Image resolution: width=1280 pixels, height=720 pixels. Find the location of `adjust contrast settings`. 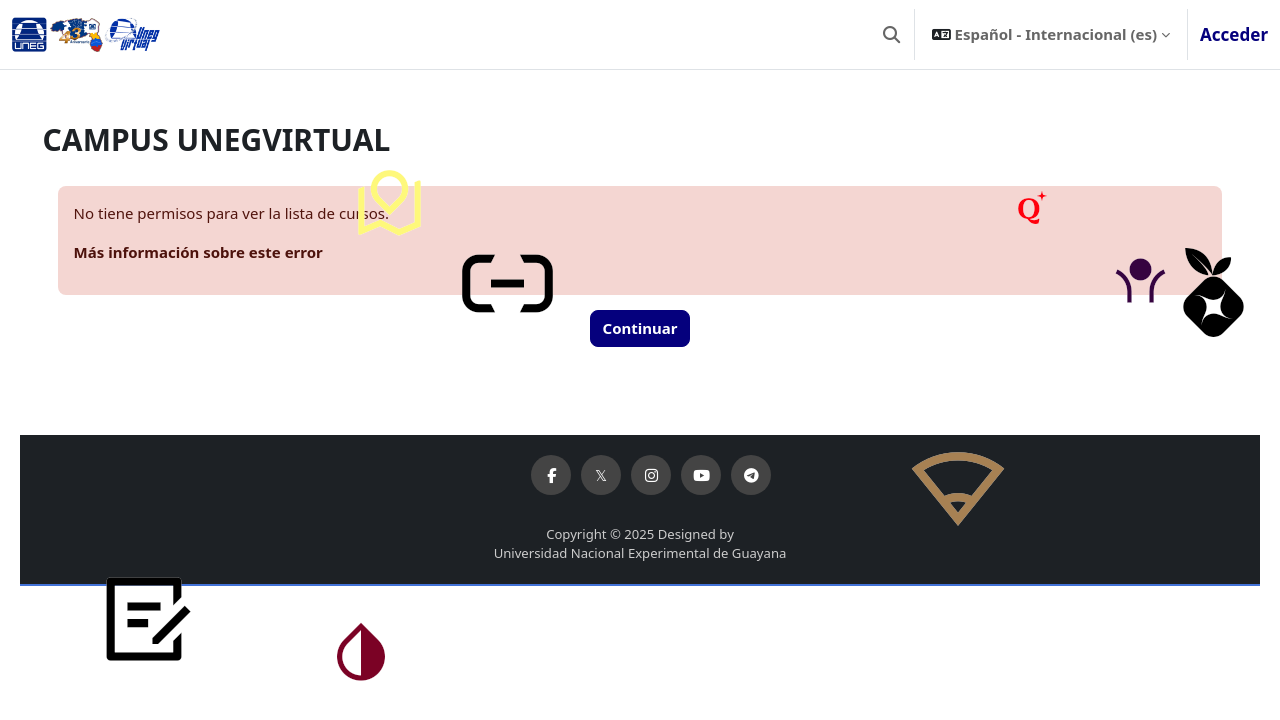

adjust contrast settings is located at coordinates (361, 654).